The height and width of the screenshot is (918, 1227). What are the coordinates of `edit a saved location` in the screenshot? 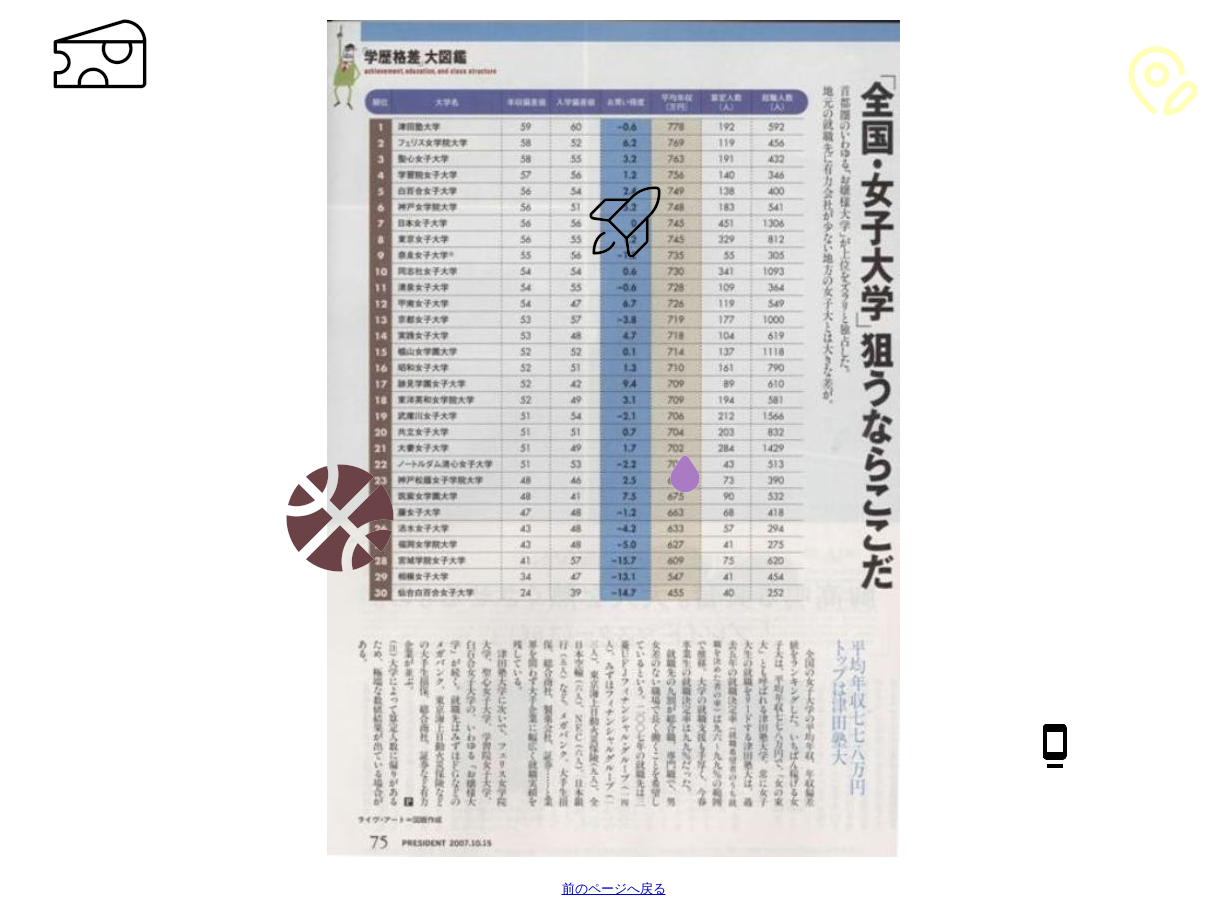 It's located at (1163, 81).